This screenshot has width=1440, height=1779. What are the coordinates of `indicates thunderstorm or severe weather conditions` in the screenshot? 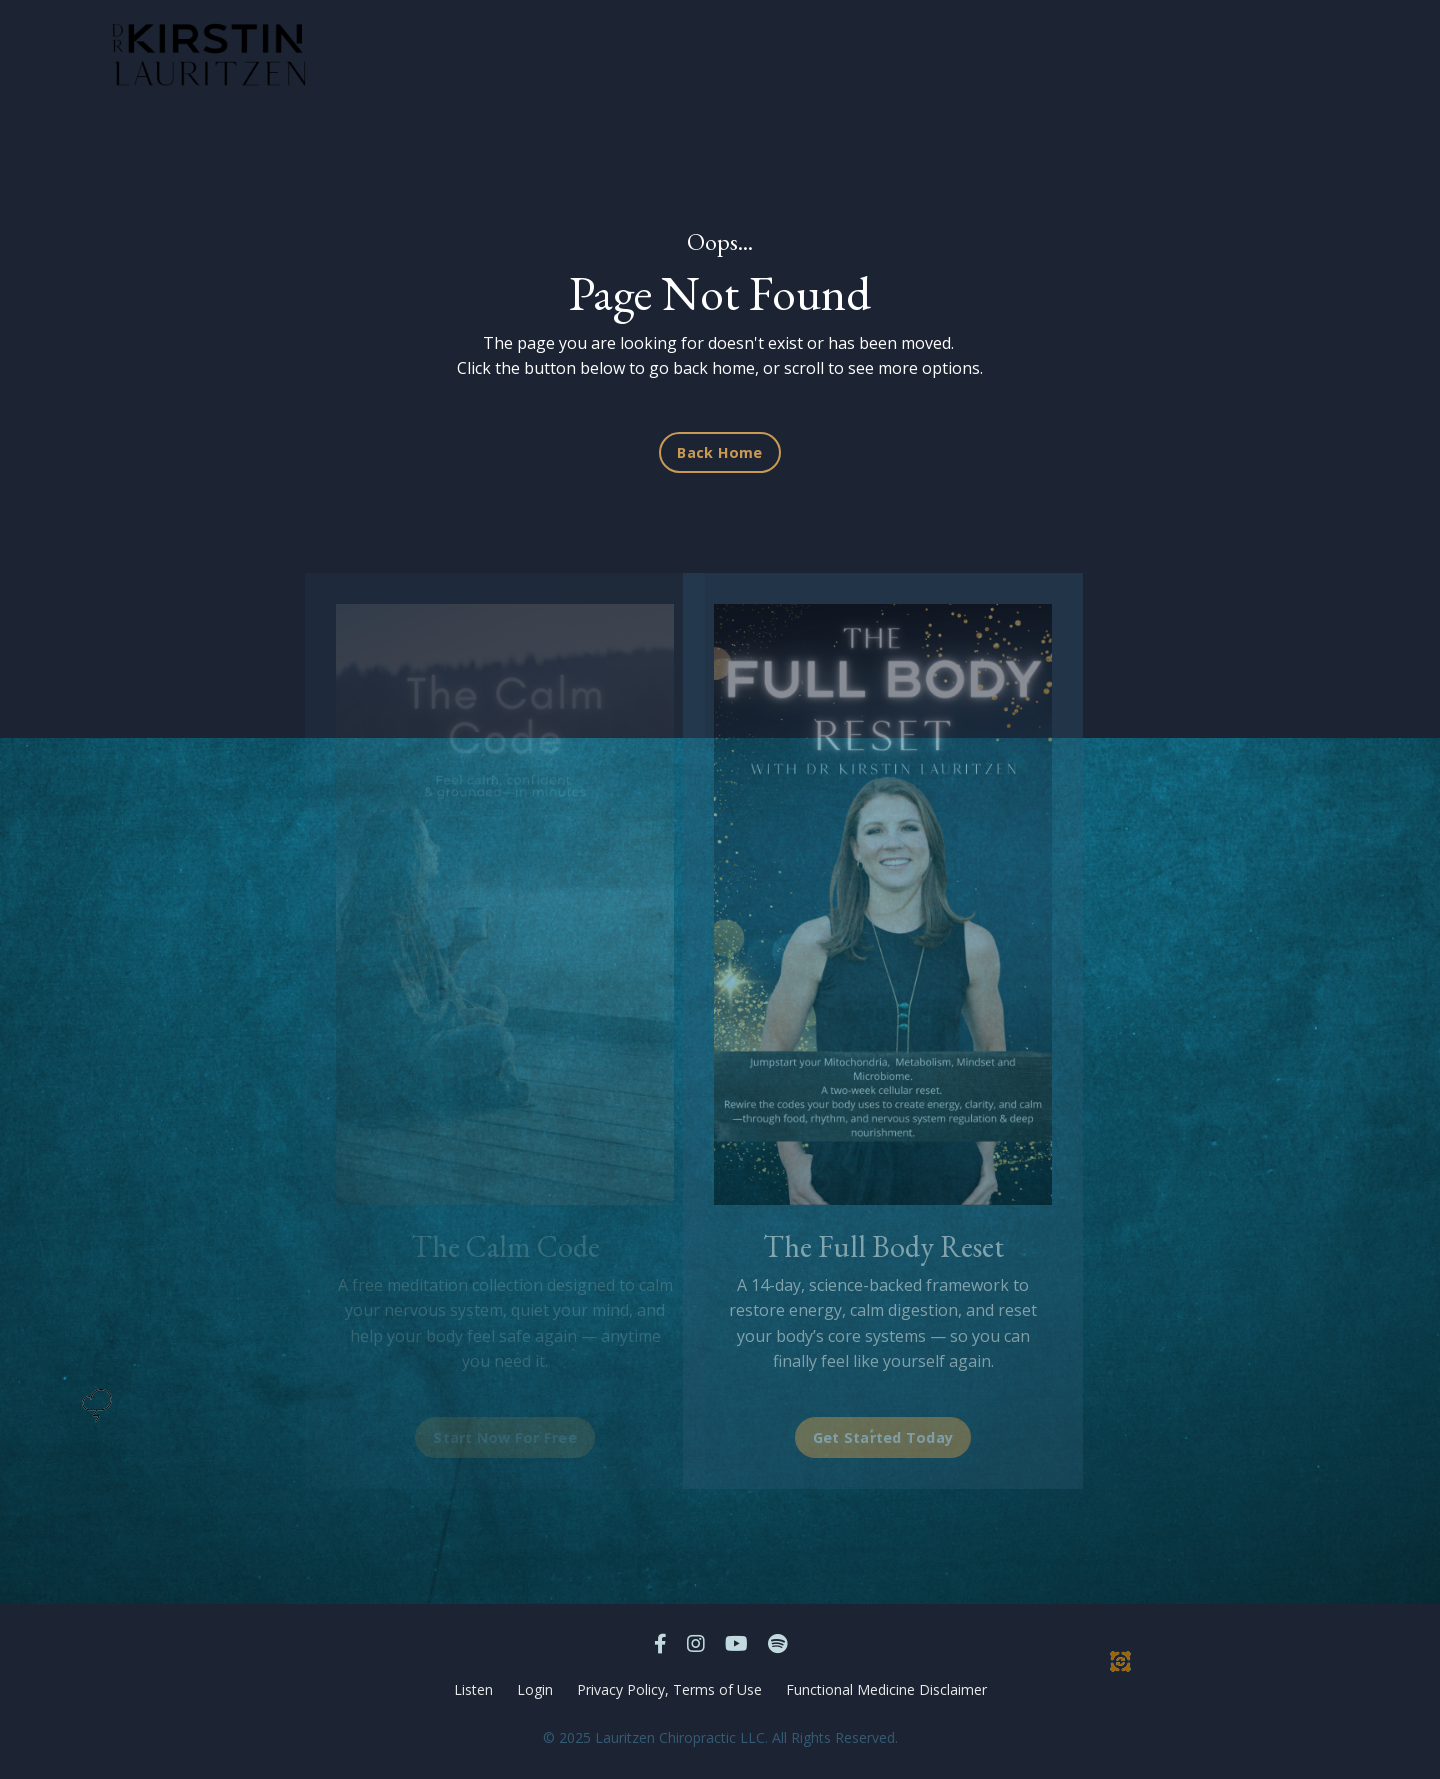 It's located at (97, 1405).